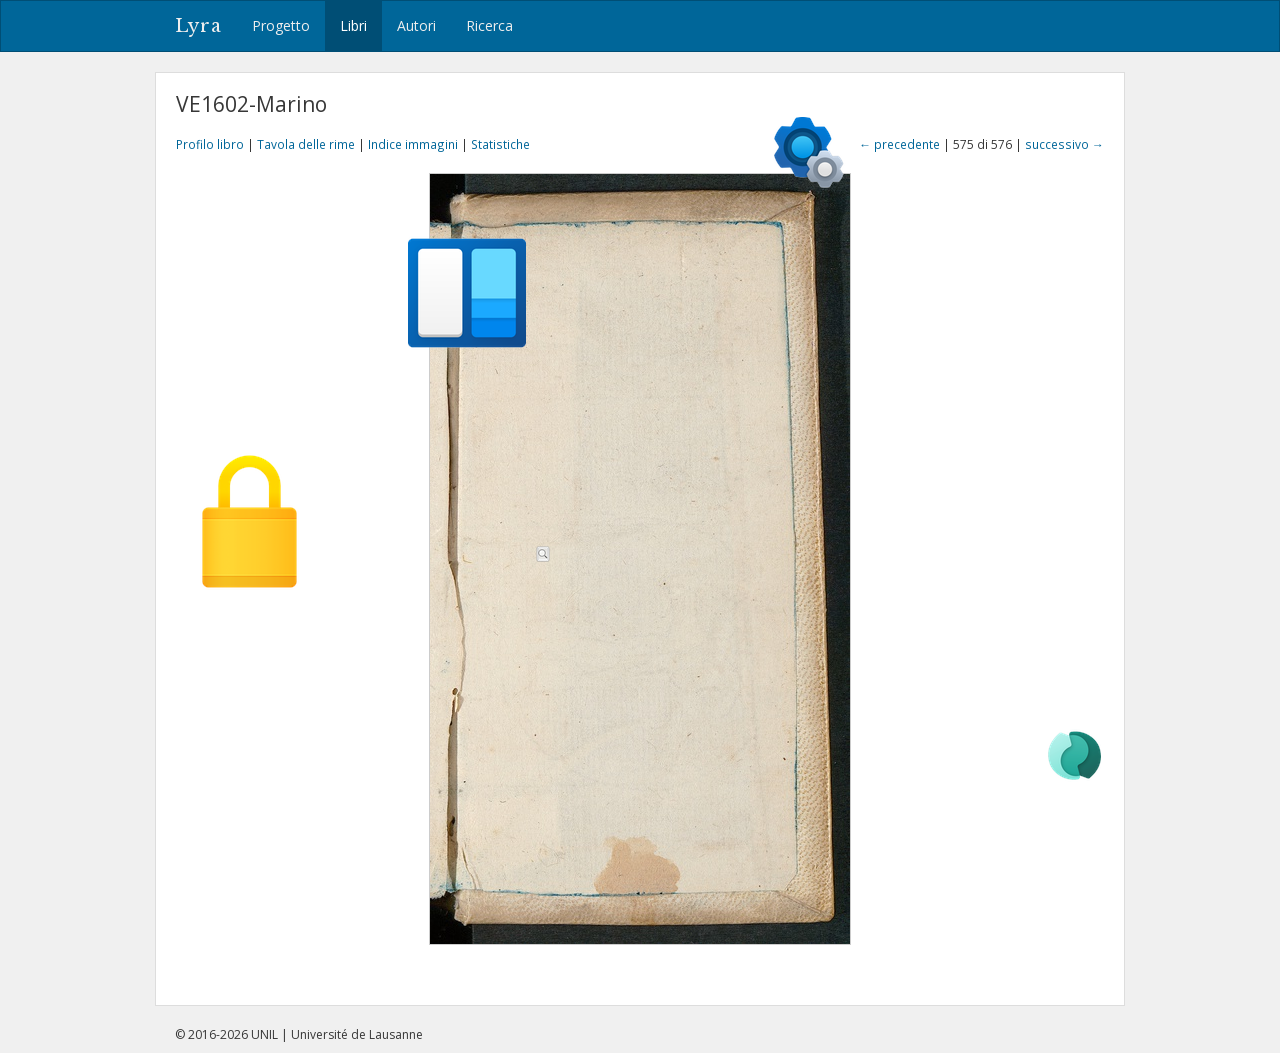 The height and width of the screenshot is (1053, 1280). What do you see at coordinates (809, 153) in the screenshot?
I see `open system settings` at bounding box center [809, 153].